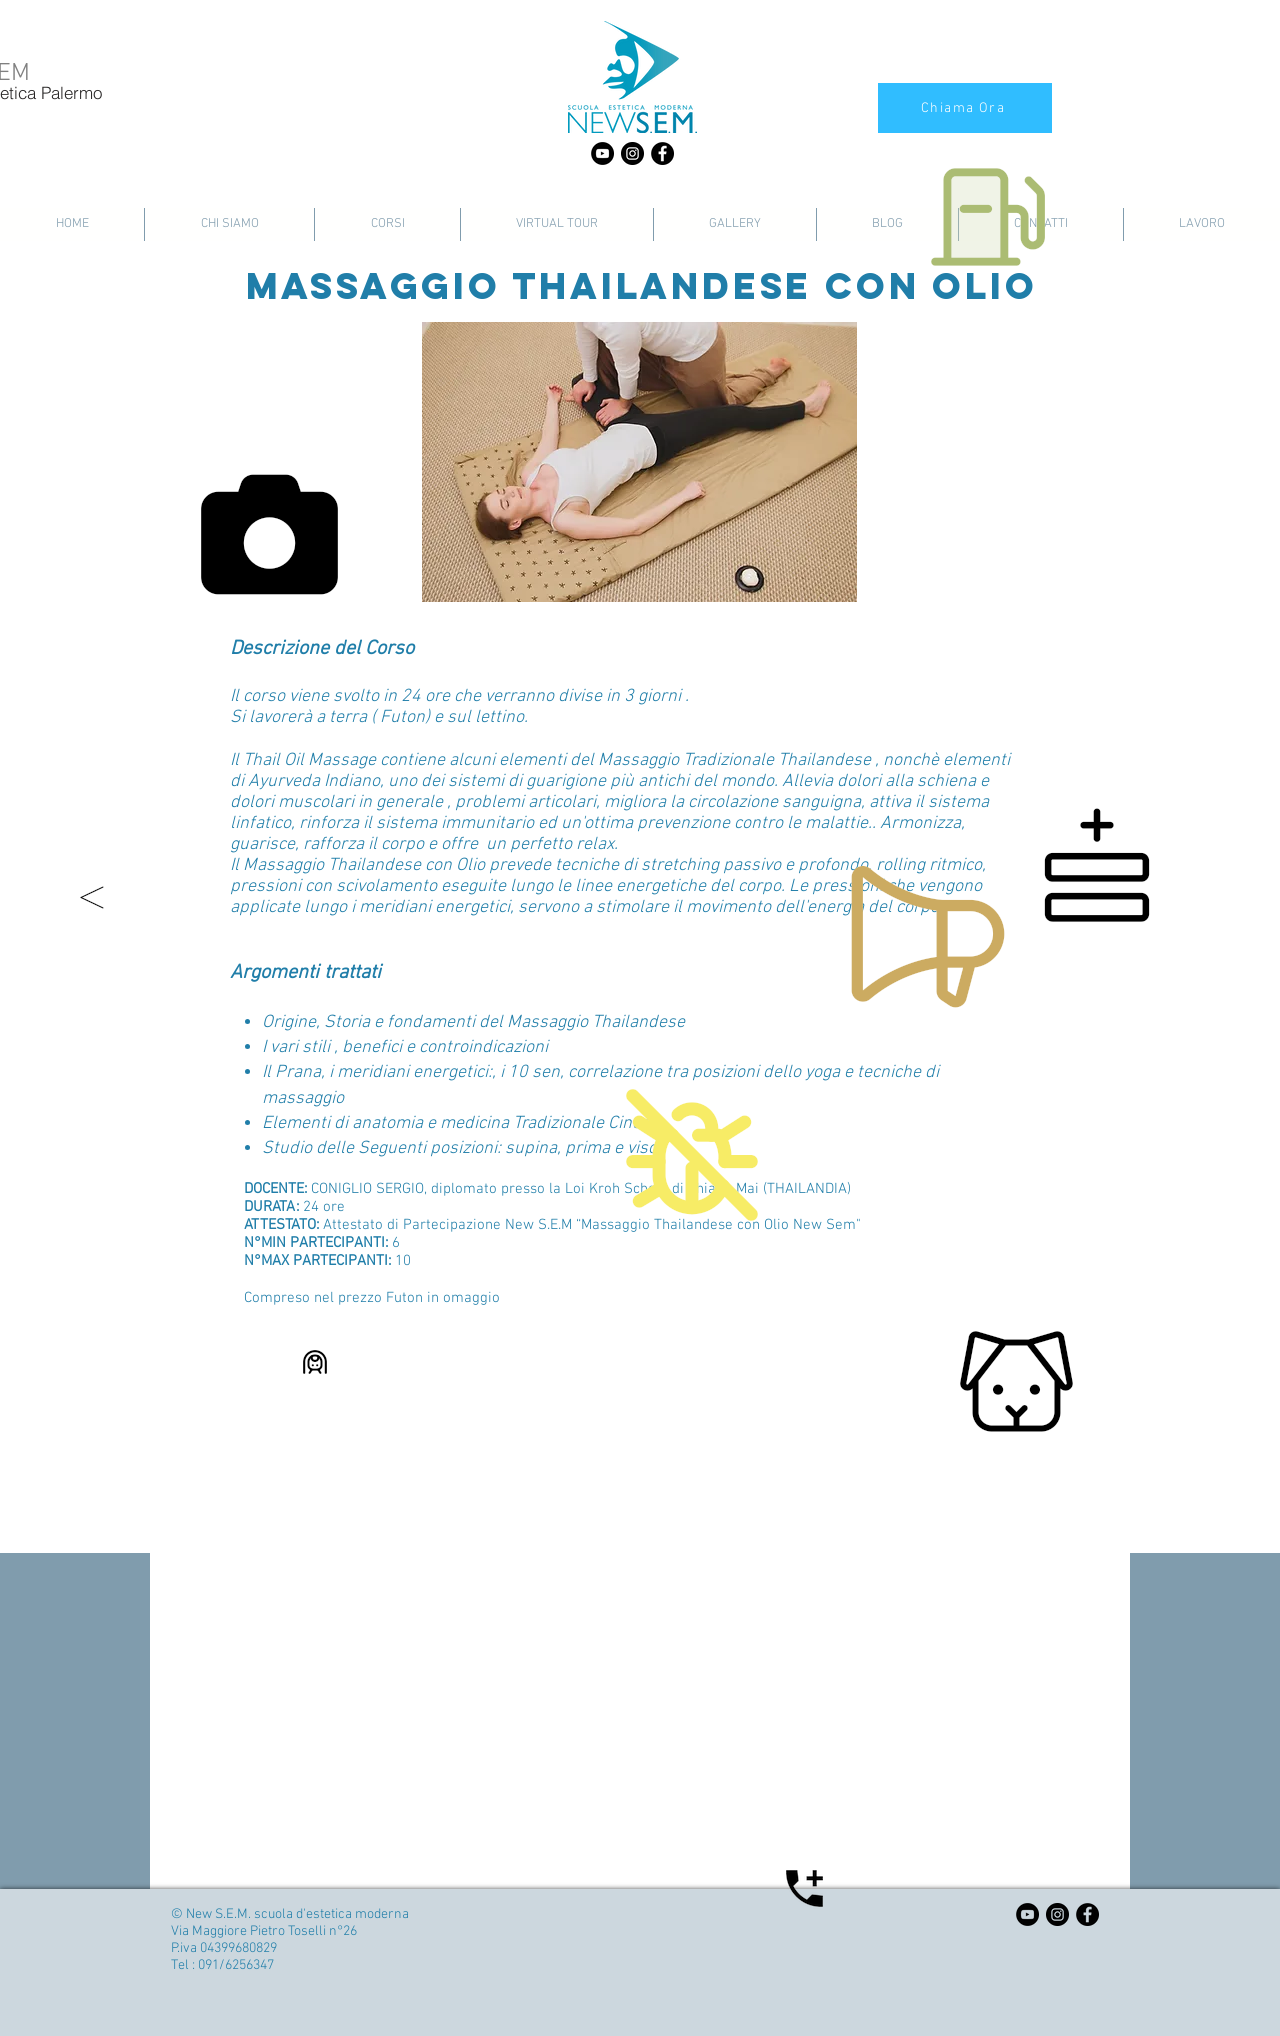 The height and width of the screenshot is (2036, 1280). I want to click on take a photo, so click(269, 534).